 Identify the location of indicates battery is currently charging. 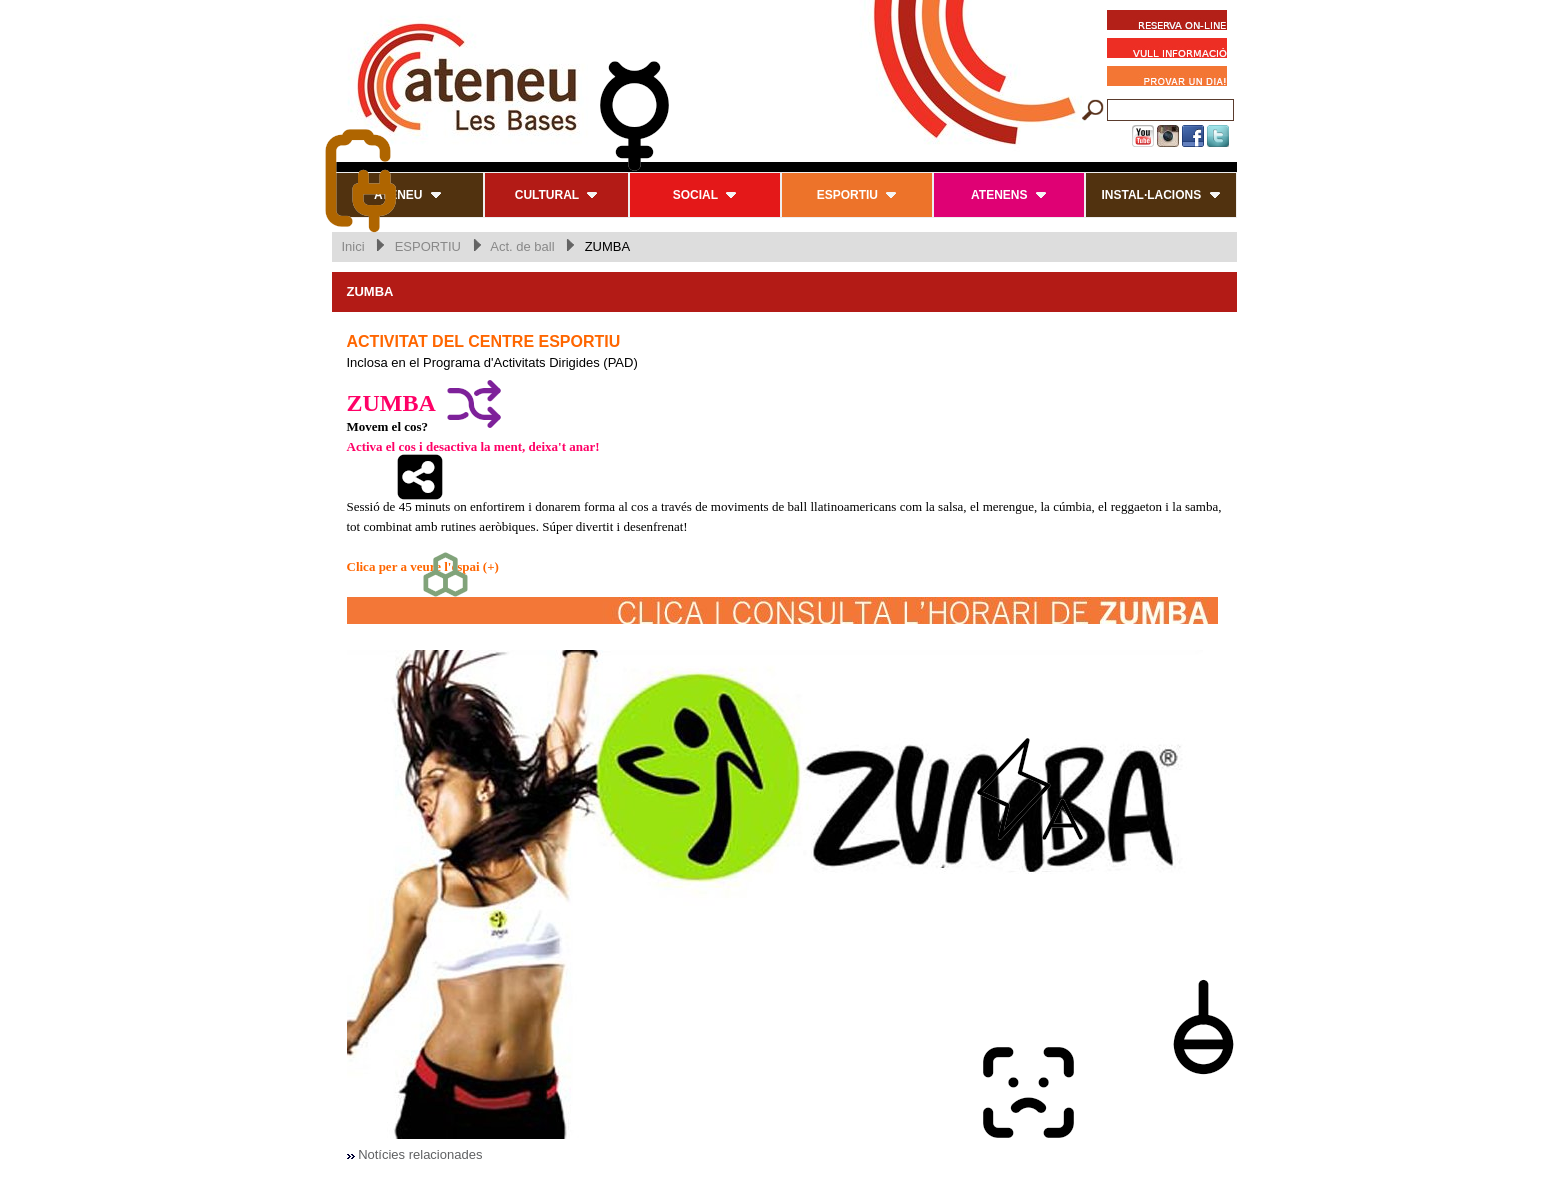
(358, 178).